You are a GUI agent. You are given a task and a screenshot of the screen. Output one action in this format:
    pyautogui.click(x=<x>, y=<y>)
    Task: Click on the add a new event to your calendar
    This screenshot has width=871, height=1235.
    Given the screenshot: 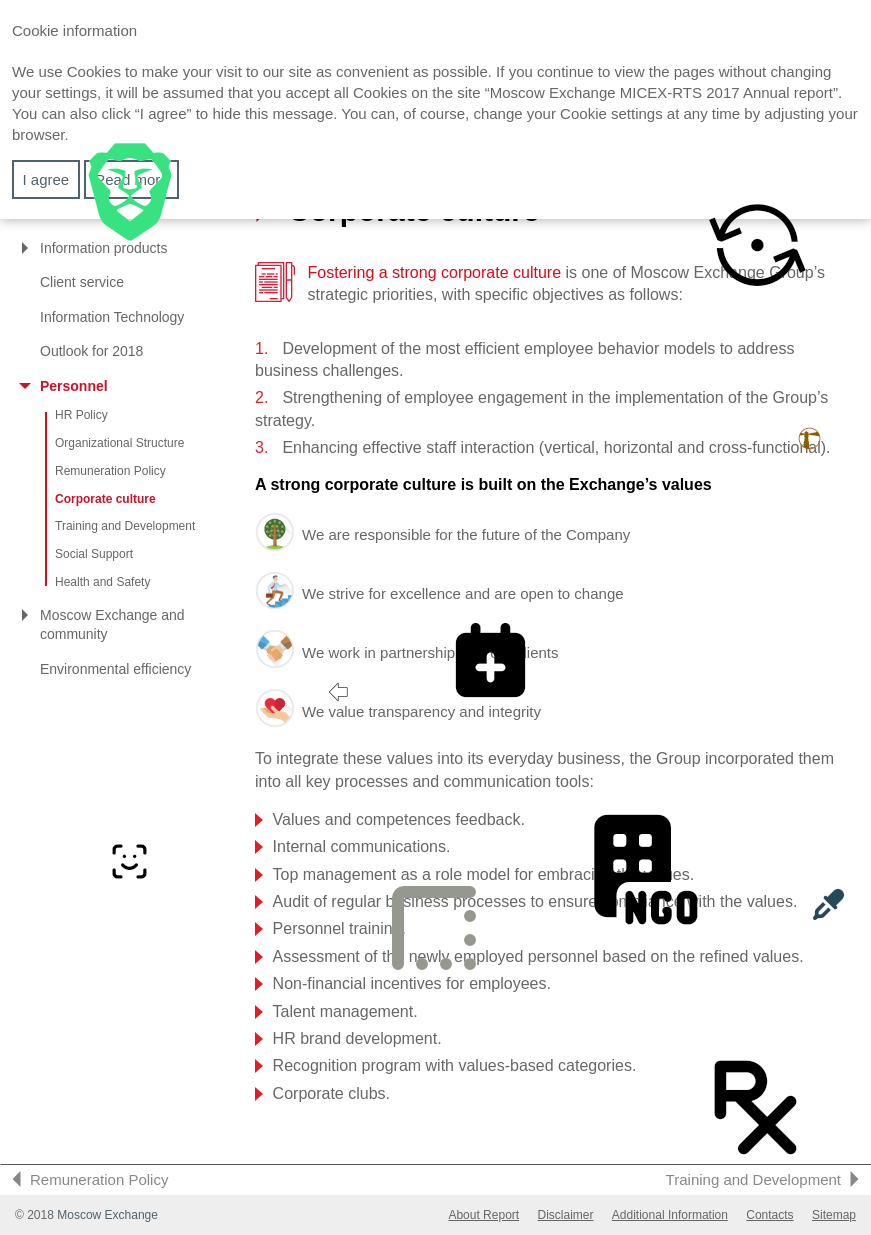 What is the action you would take?
    pyautogui.click(x=490, y=662)
    